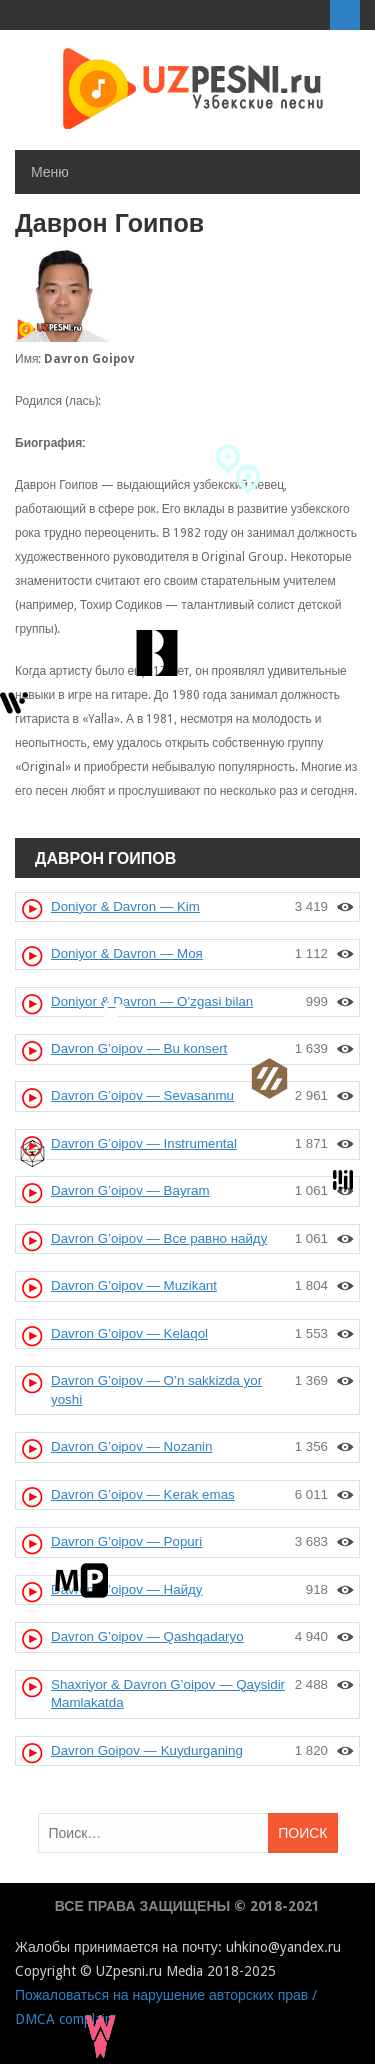 The image size is (375, 2064). I want to click on open Wear OS companion app, so click(14, 703).